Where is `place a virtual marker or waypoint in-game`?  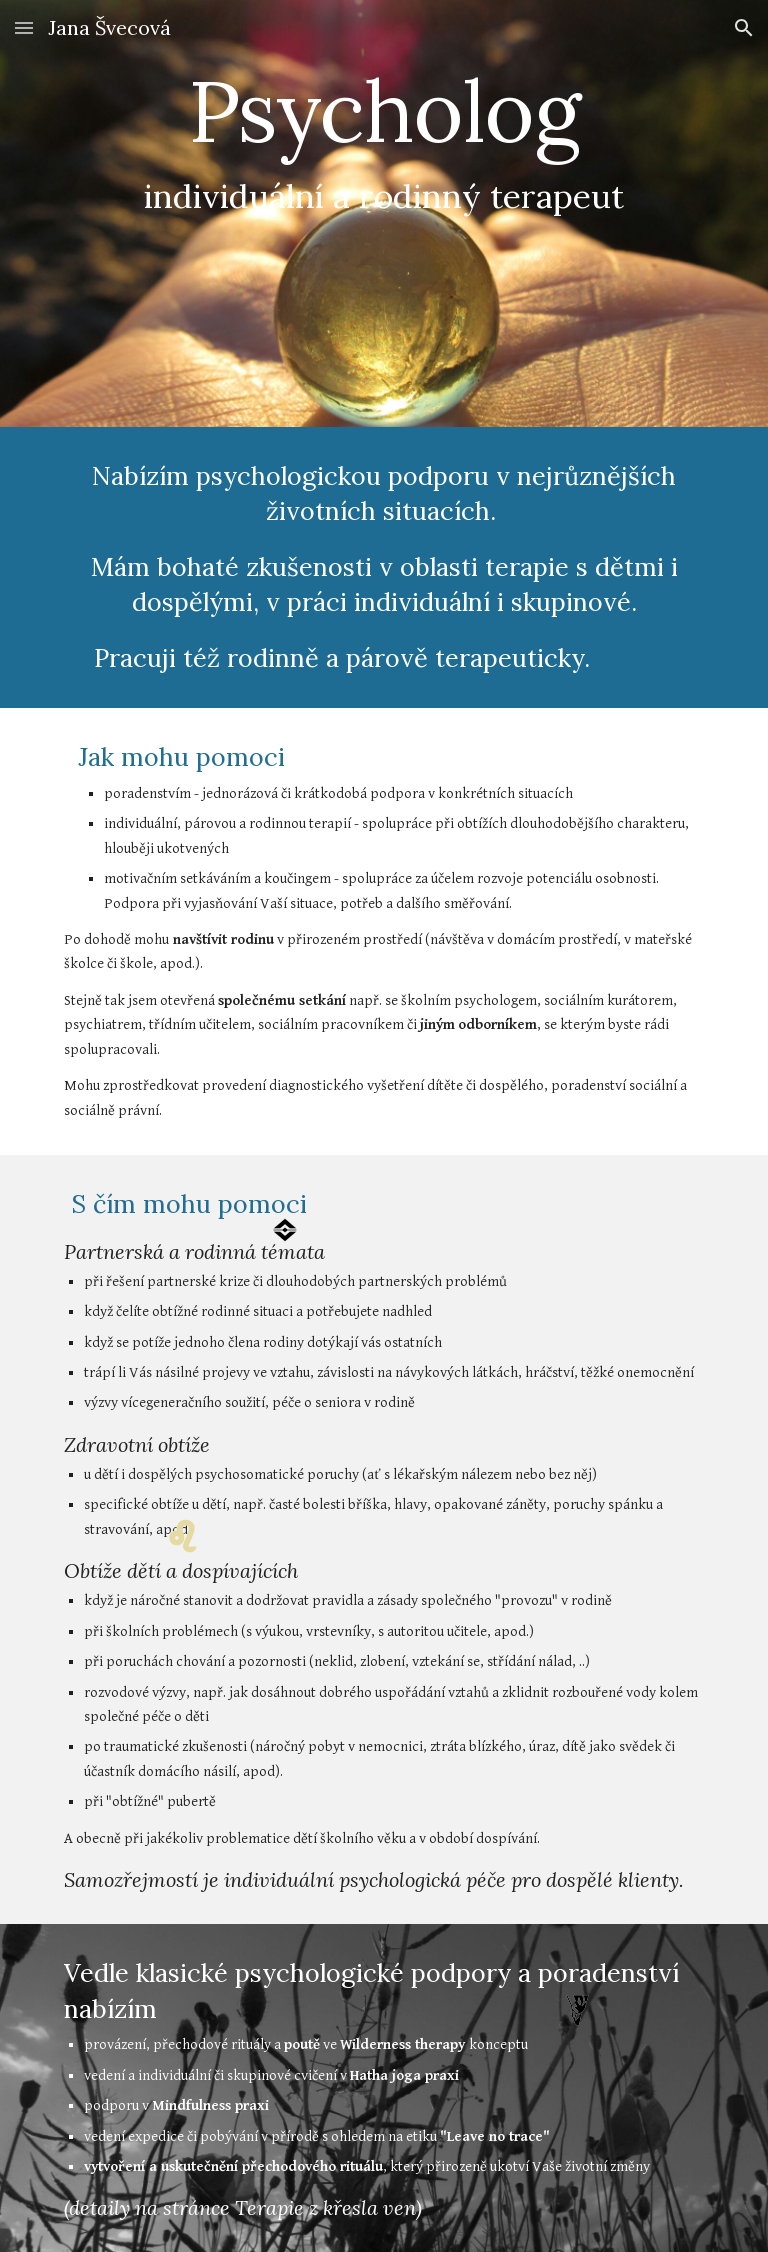 place a virtual marker or waypoint in-game is located at coordinates (285, 1230).